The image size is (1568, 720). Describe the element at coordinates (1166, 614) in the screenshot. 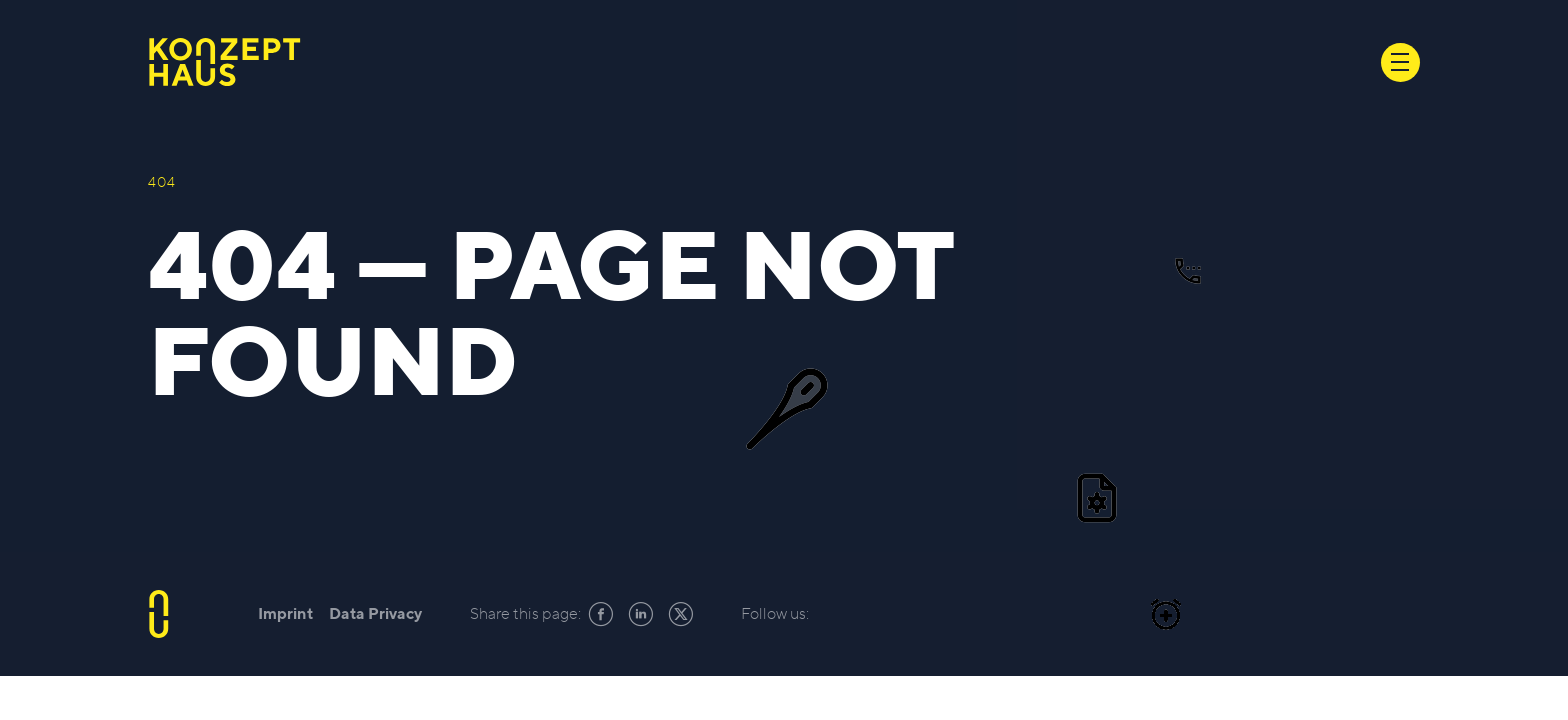

I see `add a new alarm` at that location.